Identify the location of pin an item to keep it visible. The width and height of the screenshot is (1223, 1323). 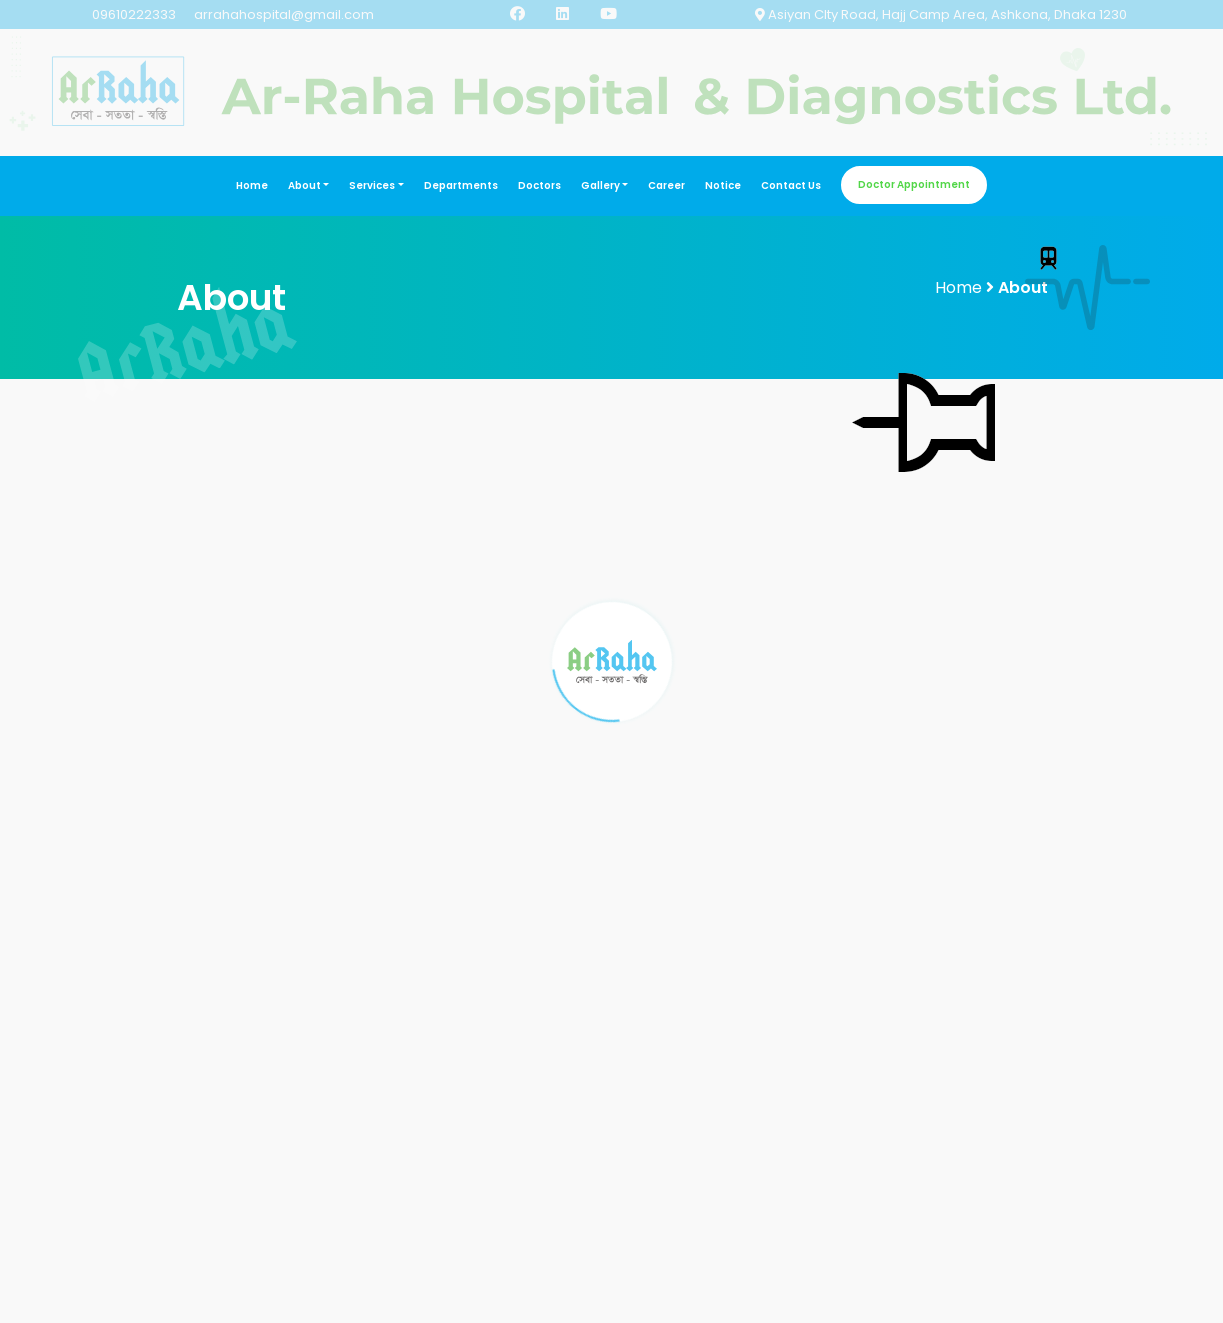
(929, 417).